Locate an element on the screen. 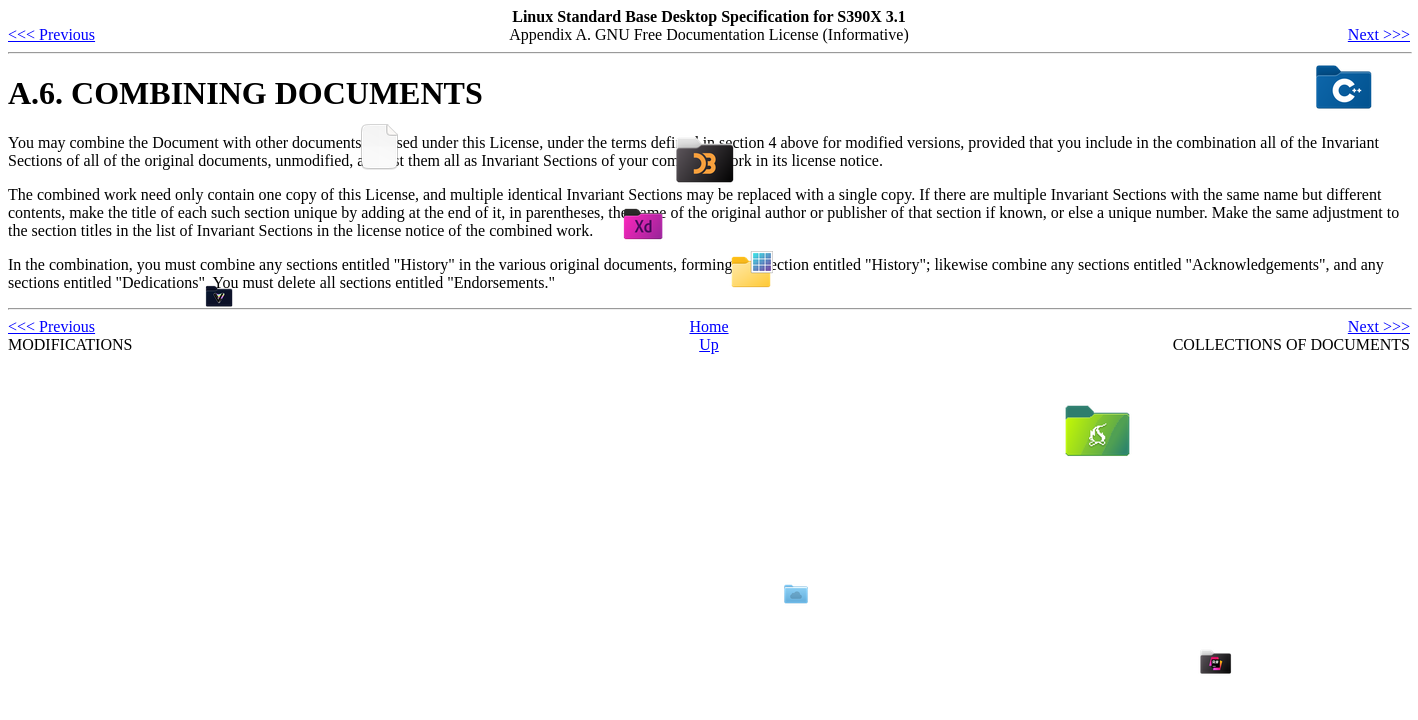 This screenshot has width=1418, height=720. open JetBrains ReSharper project folder is located at coordinates (1215, 662).